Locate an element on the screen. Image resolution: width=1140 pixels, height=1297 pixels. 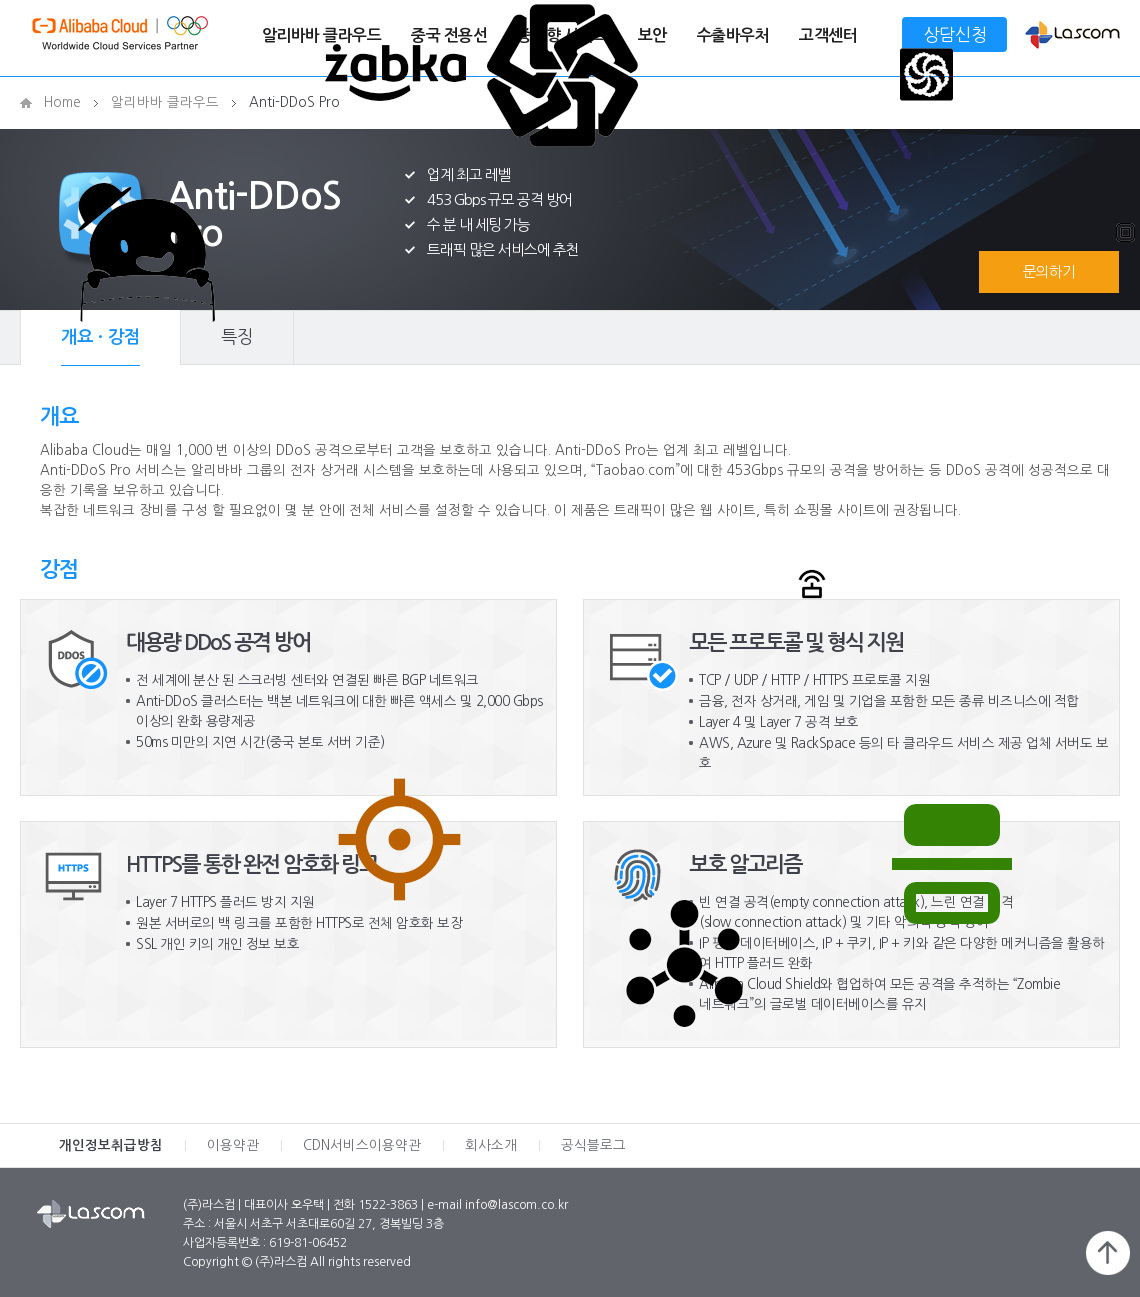
open the Tapas app is located at coordinates (146, 252).